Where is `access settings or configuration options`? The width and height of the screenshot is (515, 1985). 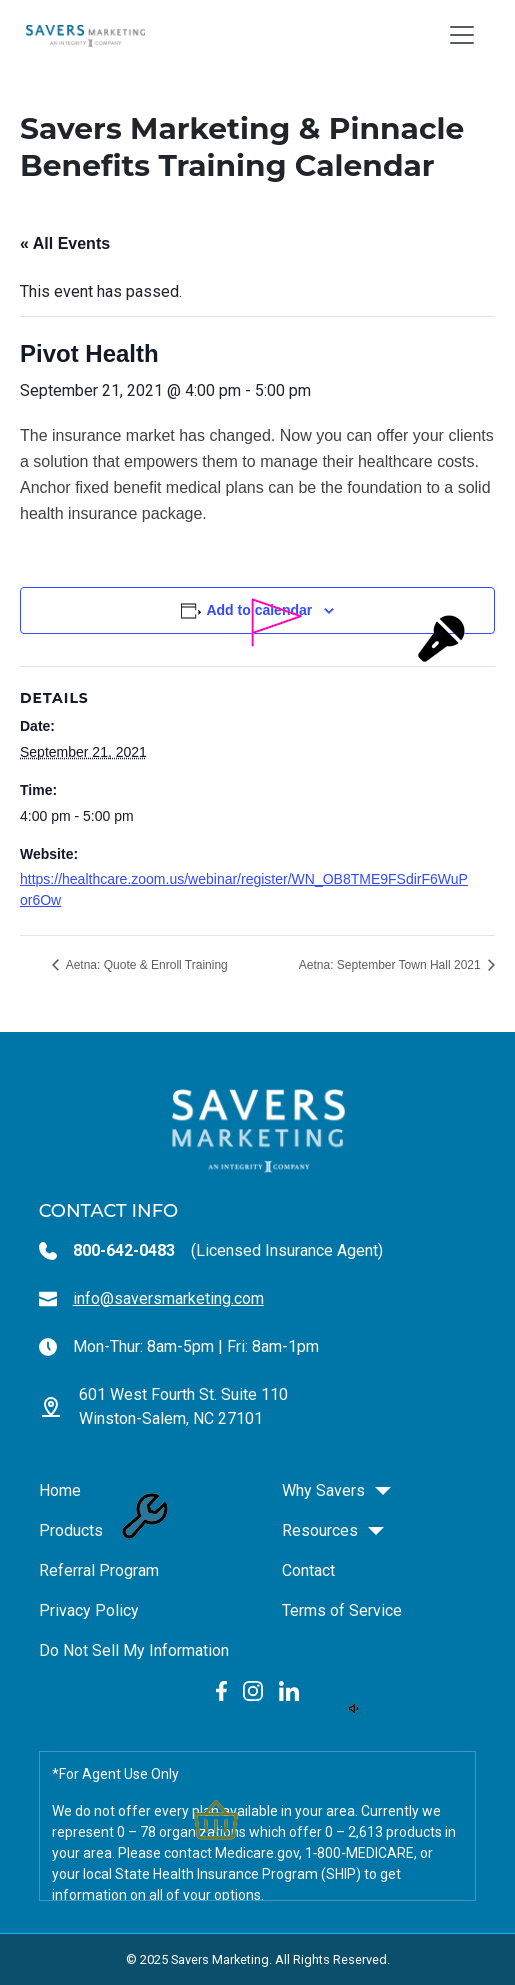
access settings or configuration options is located at coordinates (145, 1516).